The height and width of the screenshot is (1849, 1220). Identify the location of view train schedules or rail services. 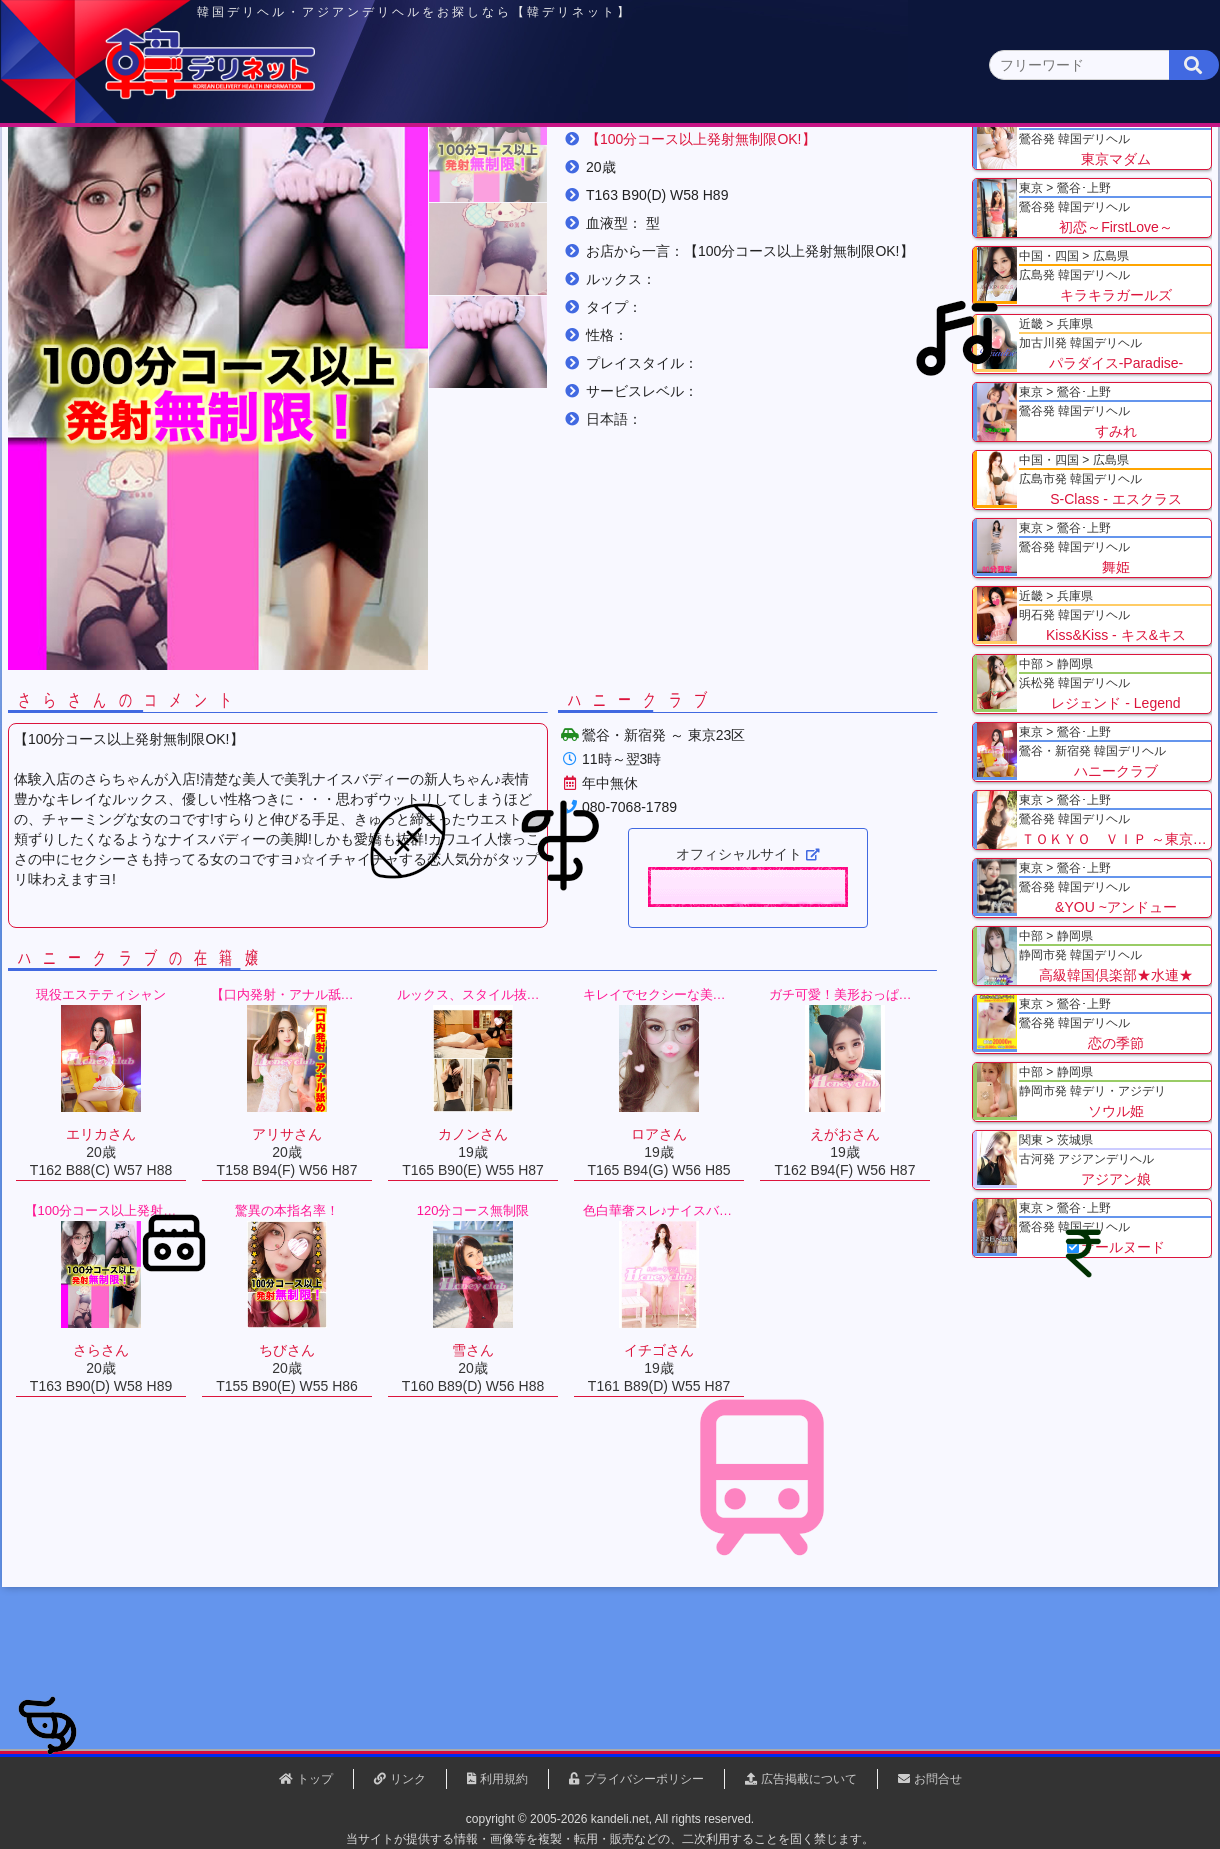
(762, 1472).